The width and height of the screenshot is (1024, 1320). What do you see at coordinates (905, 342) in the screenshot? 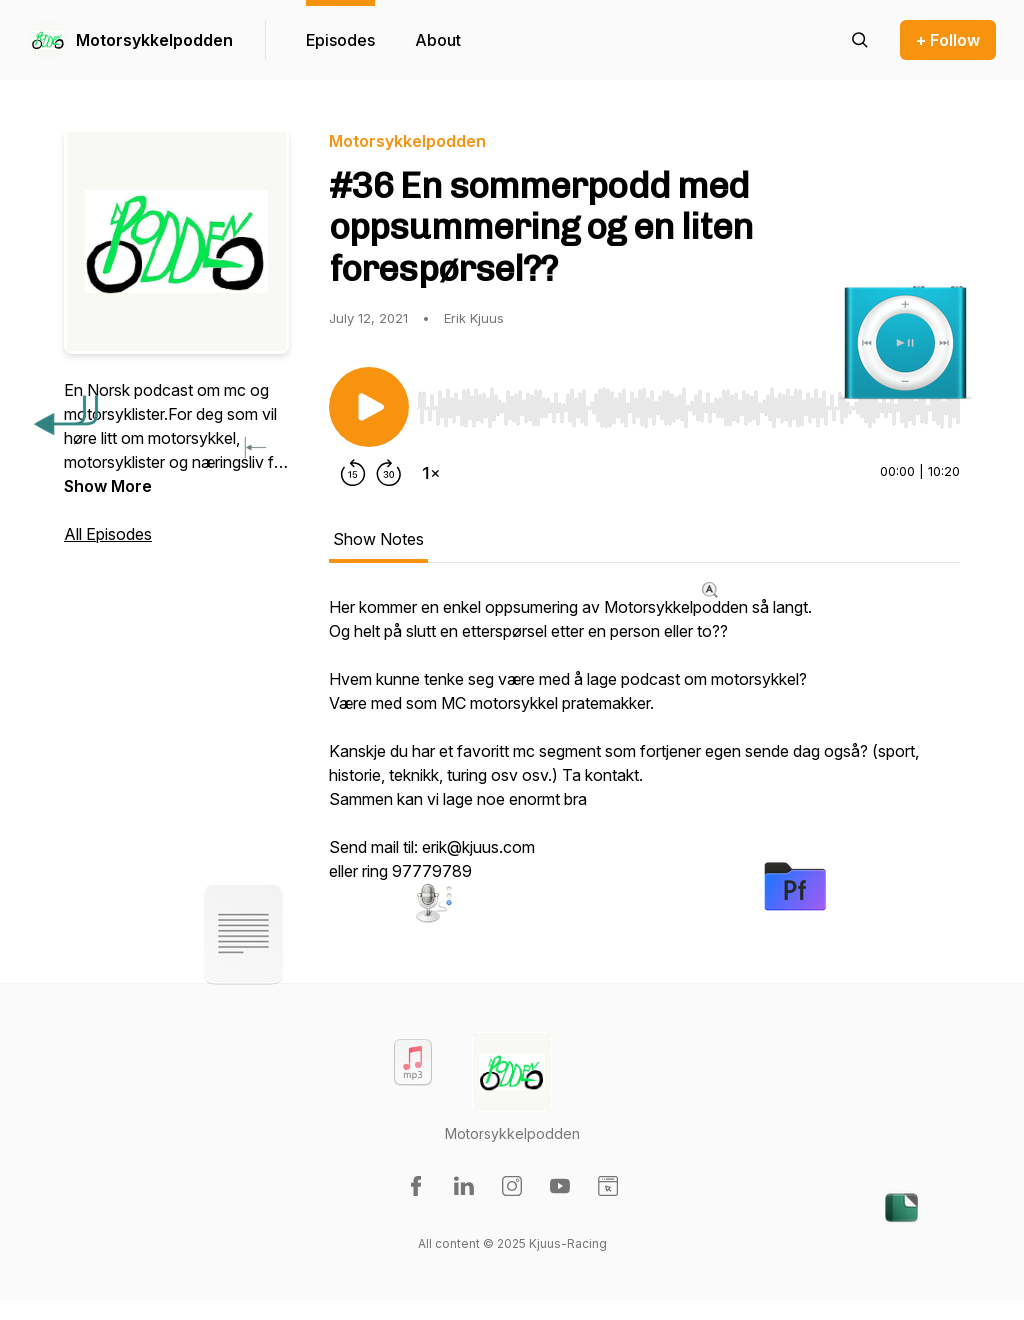
I see `iPod shuffle device connected` at bounding box center [905, 342].